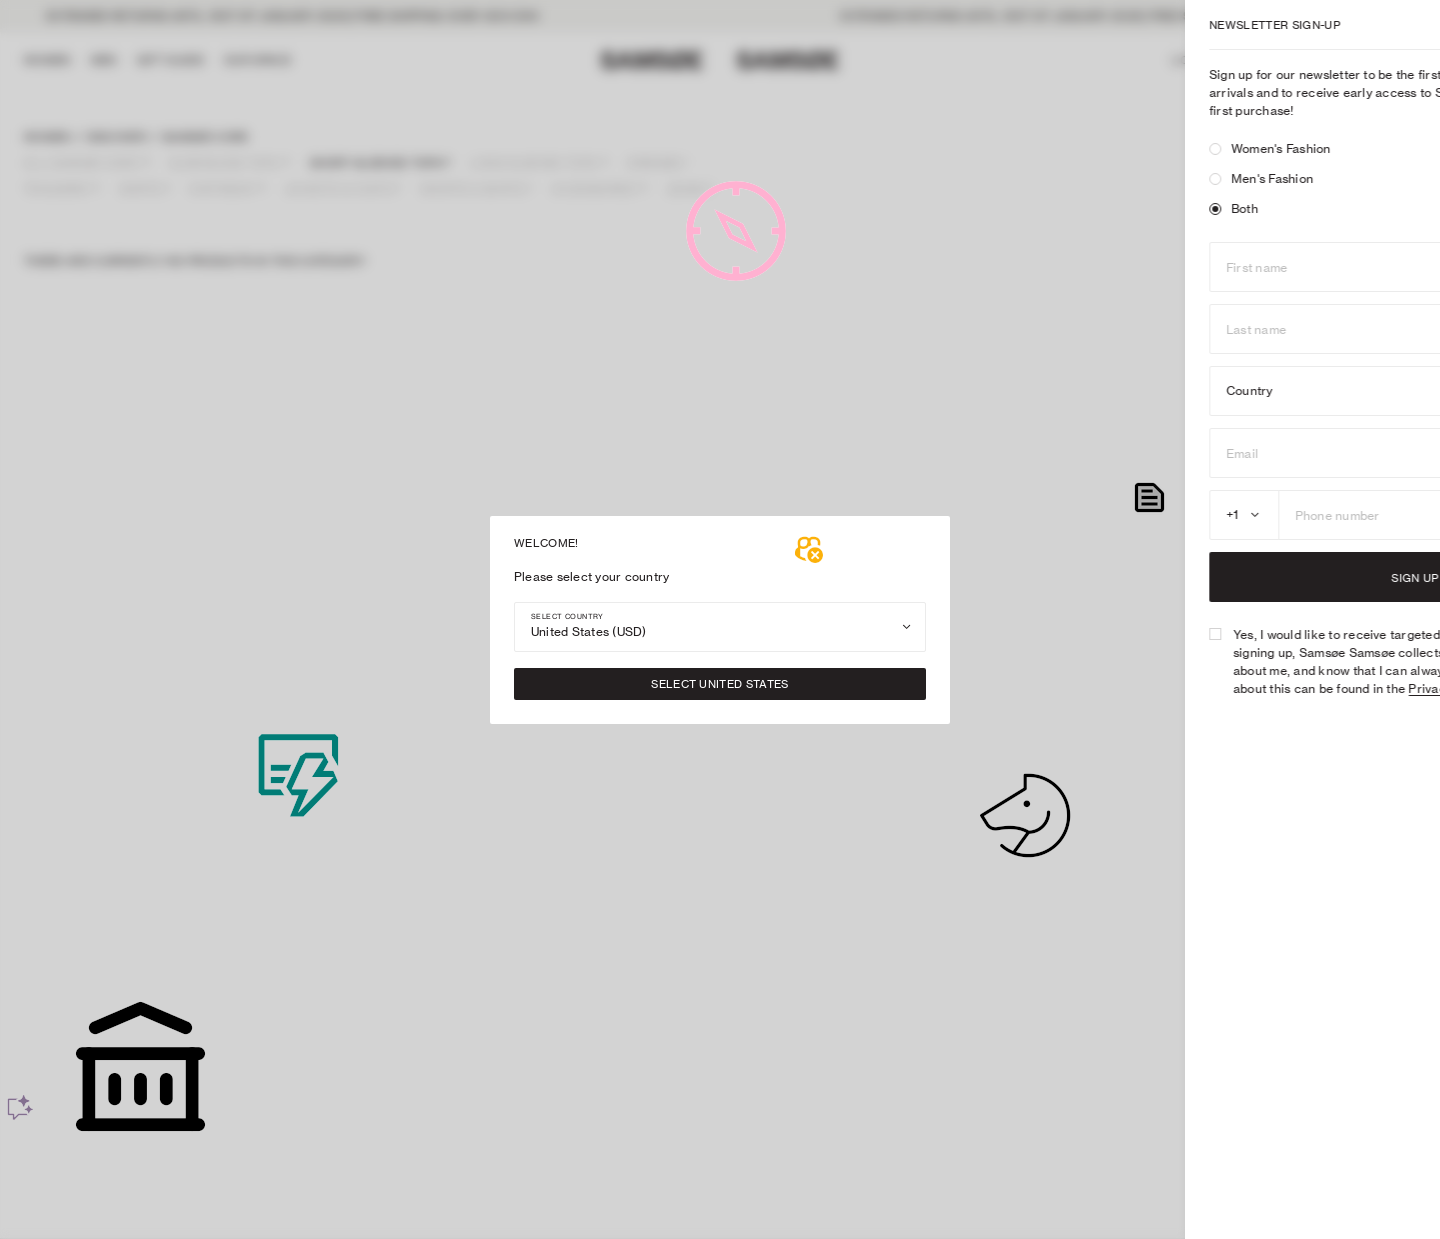 This screenshot has height=1239, width=1440. What do you see at coordinates (140, 1066) in the screenshot?
I see `access banking or financial services` at bounding box center [140, 1066].